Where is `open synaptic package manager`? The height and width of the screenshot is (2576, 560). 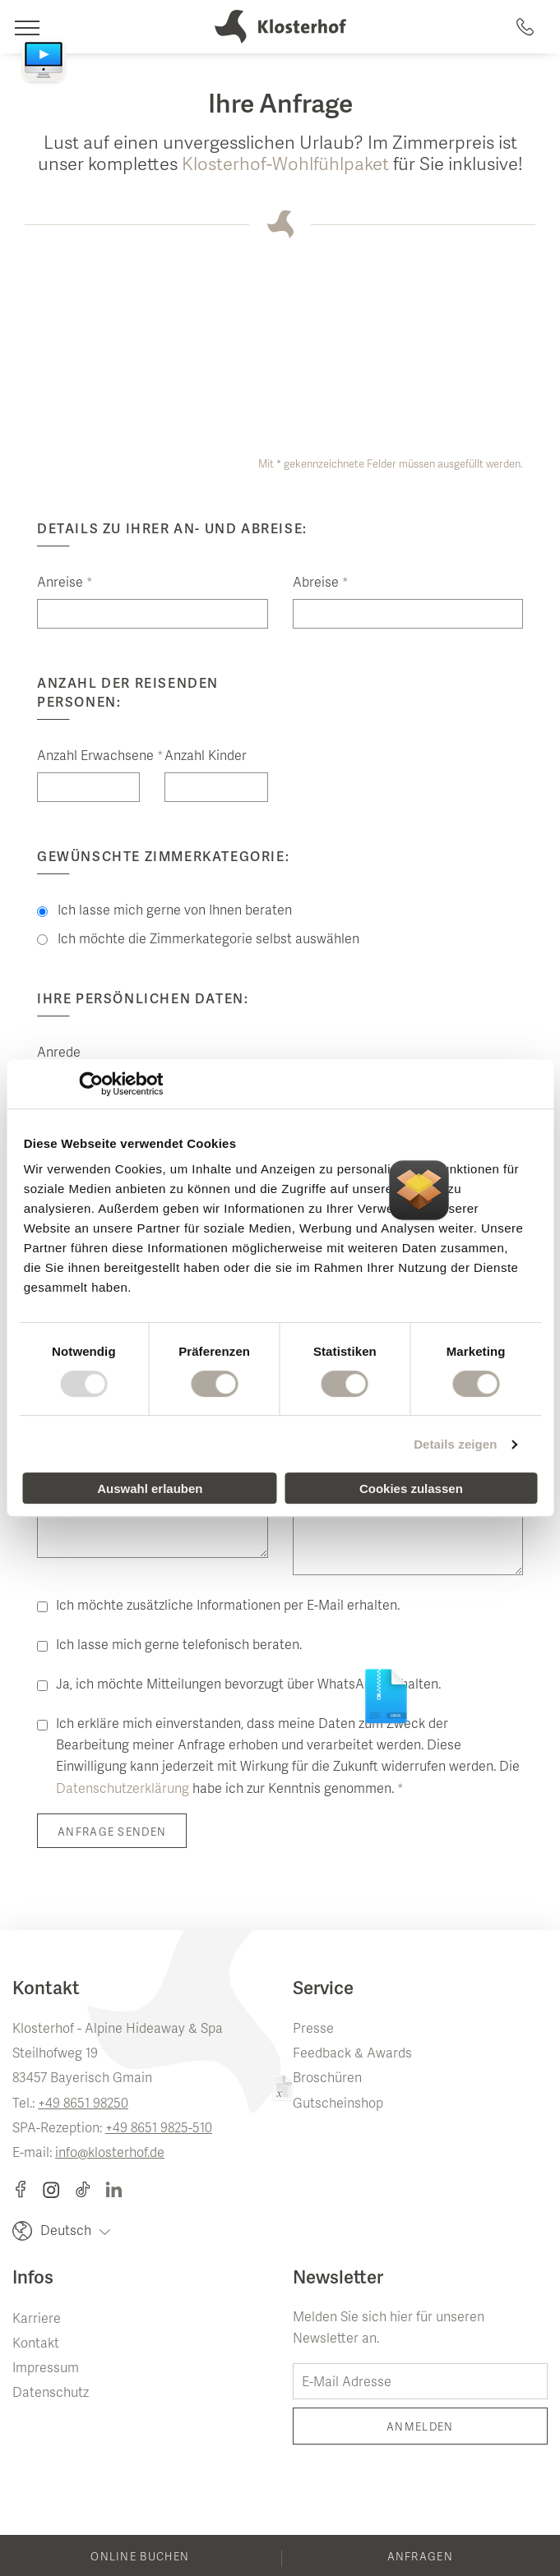
open synaptic package manager is located at coordinates (419, 1190).